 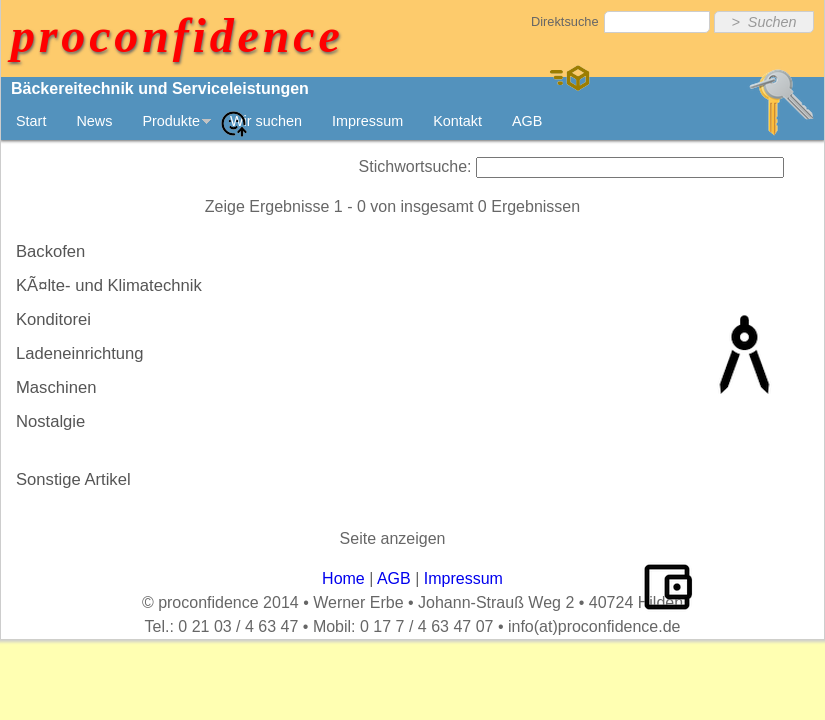 I want to click on access security credentials or passwords, so click(x=781, y=102).